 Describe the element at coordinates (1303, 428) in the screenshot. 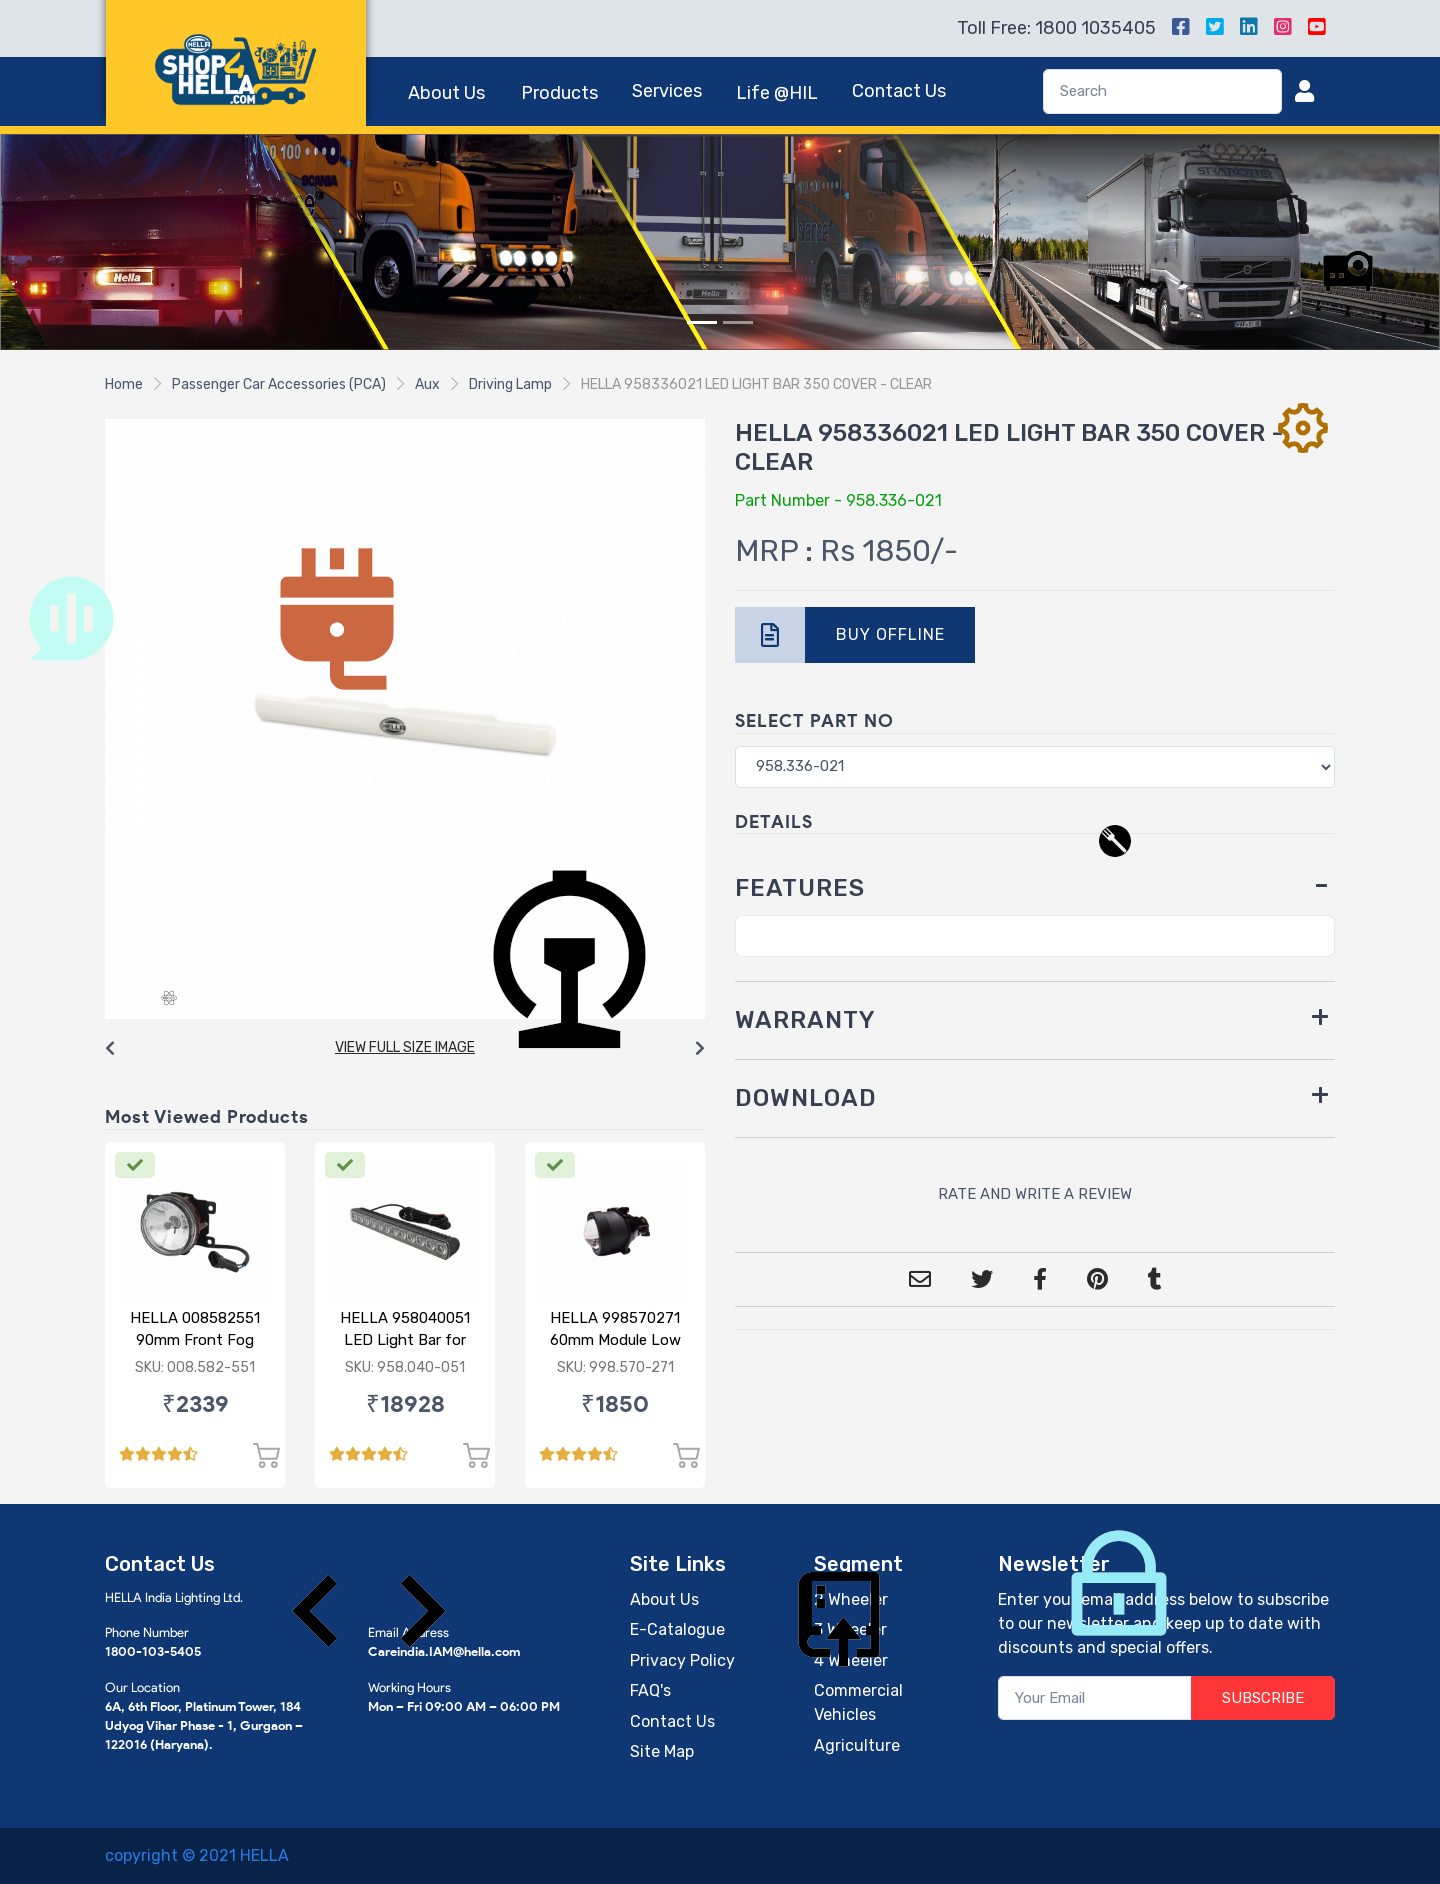

I see `access settings or preferences` at that location.